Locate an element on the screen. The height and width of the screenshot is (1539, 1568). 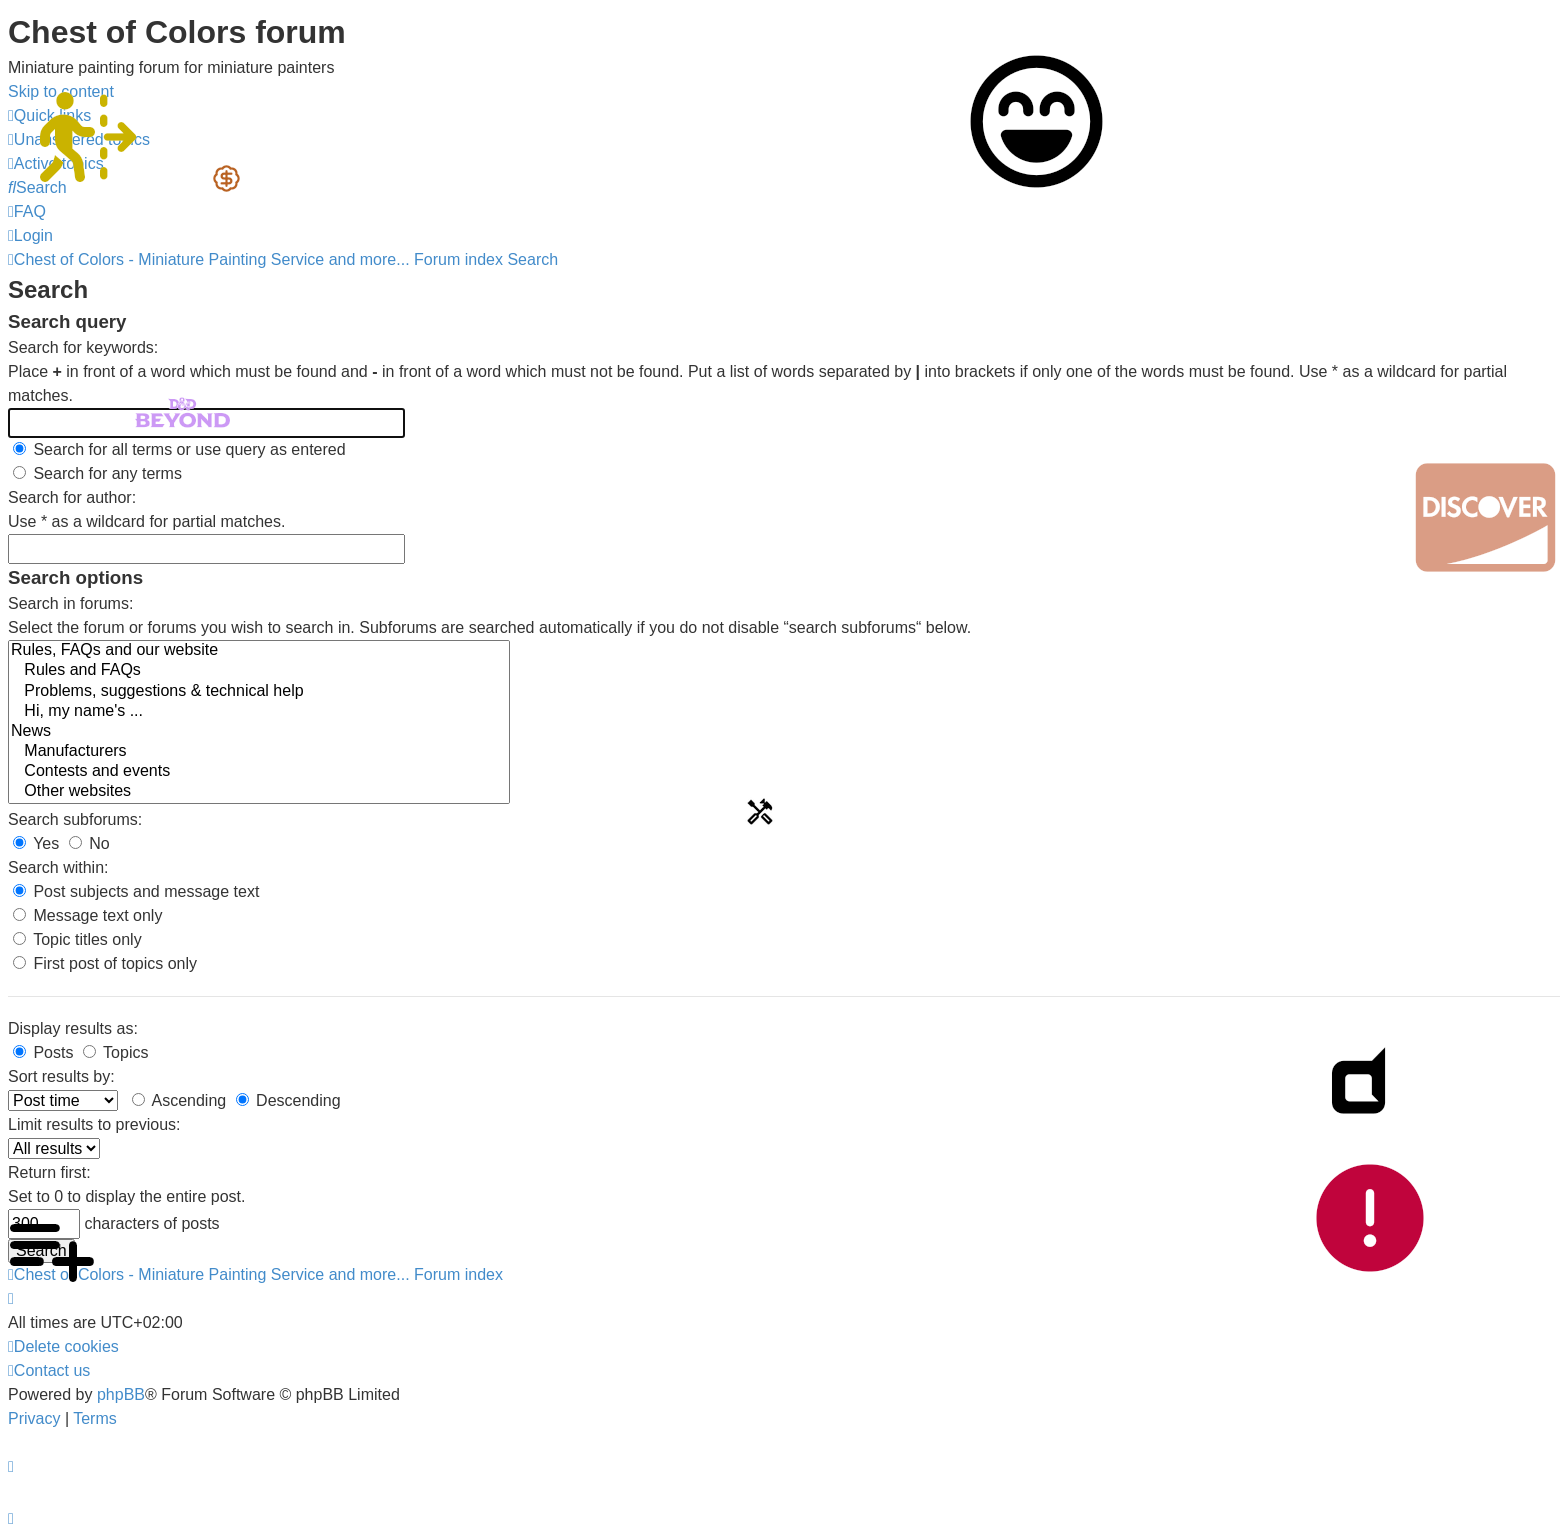
dashcube brand logo is located at coordinates (1358, 1080).